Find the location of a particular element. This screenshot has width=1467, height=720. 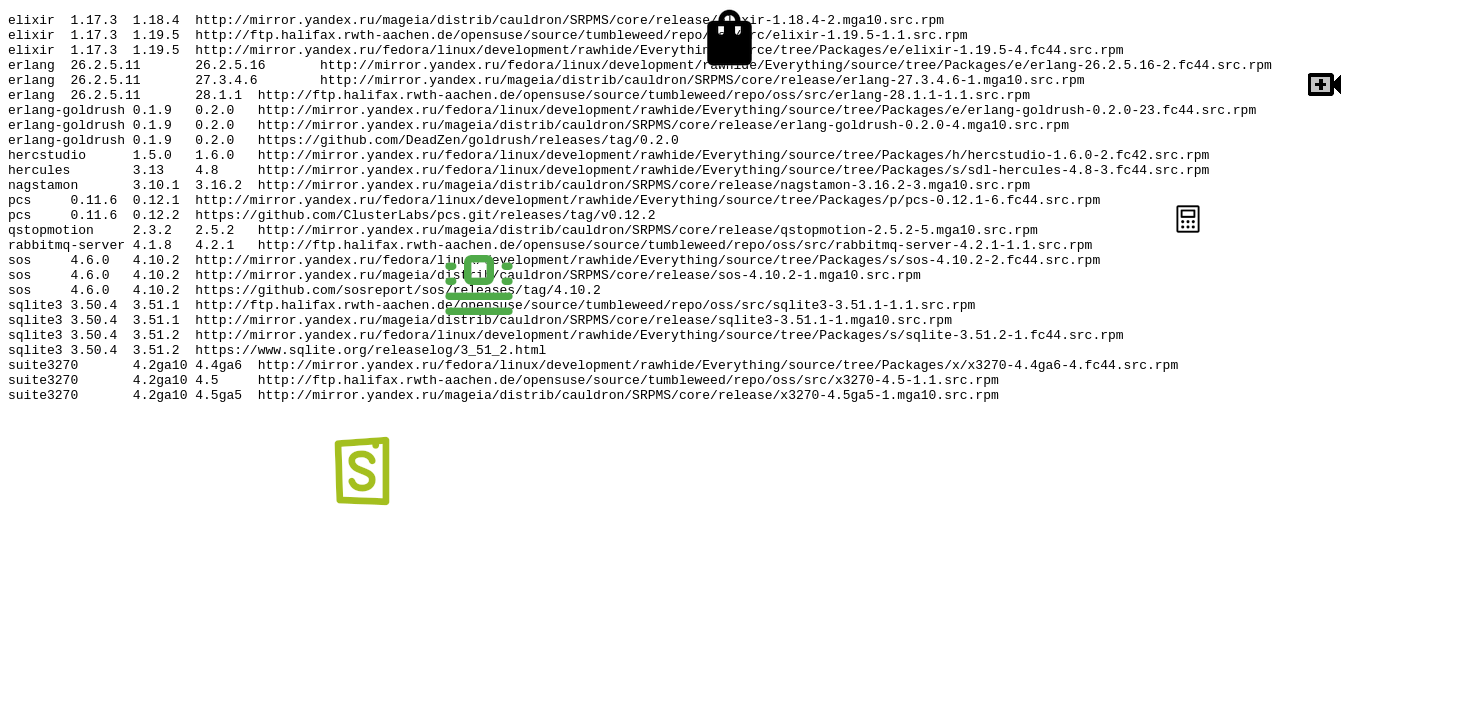

center-align an element within its container is located at coordinates (479, 285).